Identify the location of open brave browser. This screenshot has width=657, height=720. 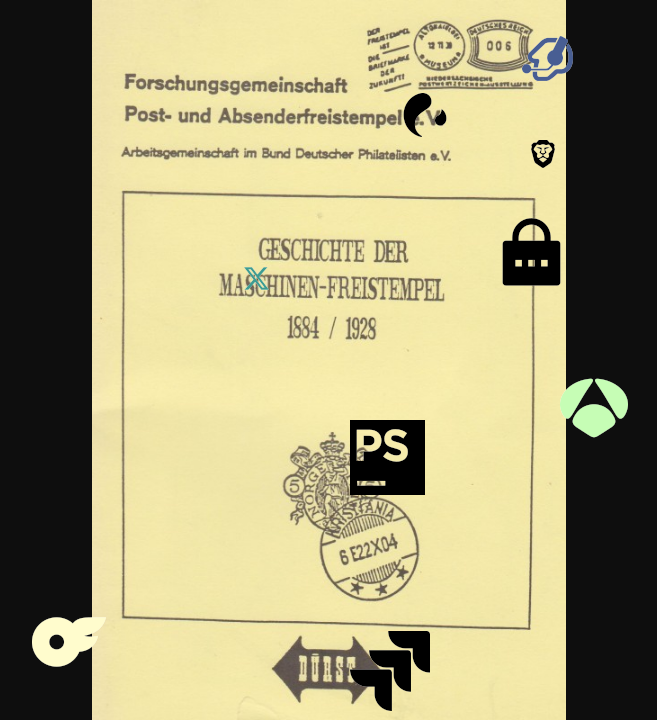
(543, 154).